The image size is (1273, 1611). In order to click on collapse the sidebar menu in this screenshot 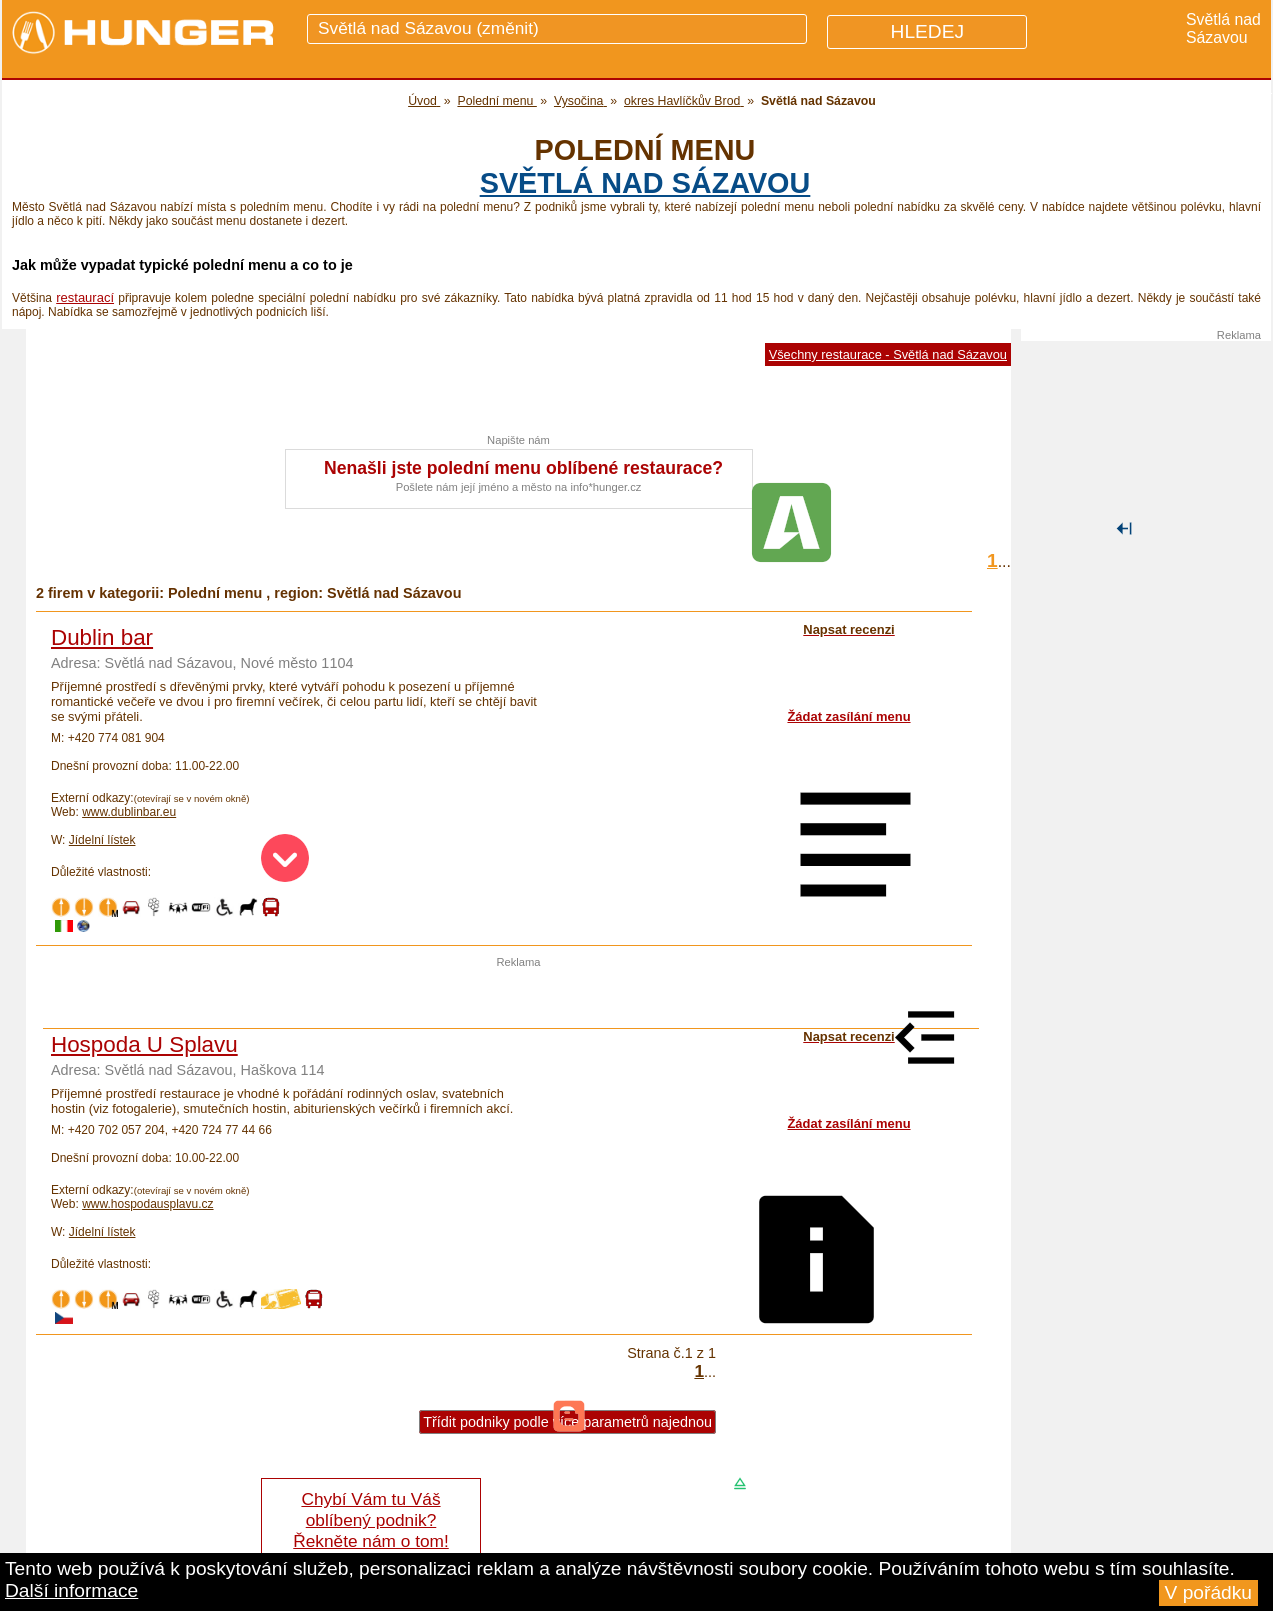, I will do `click(924, 1037)`.